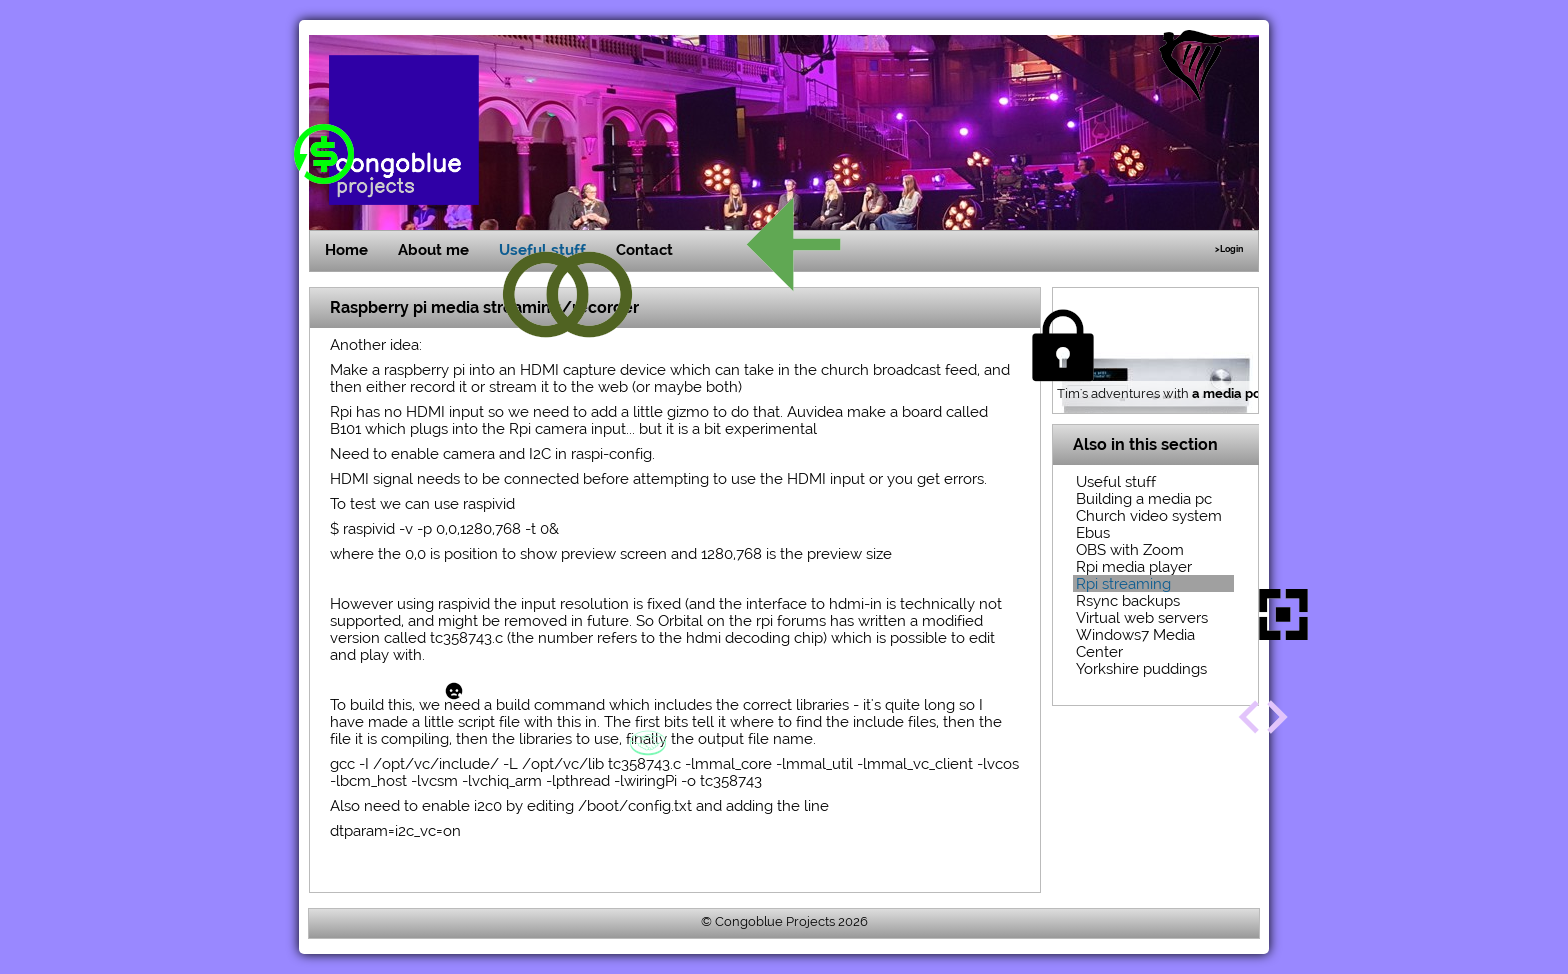  Describe the element at coordinates (567, 294) in the screenshot. I see `pay with mastercard` at that location.